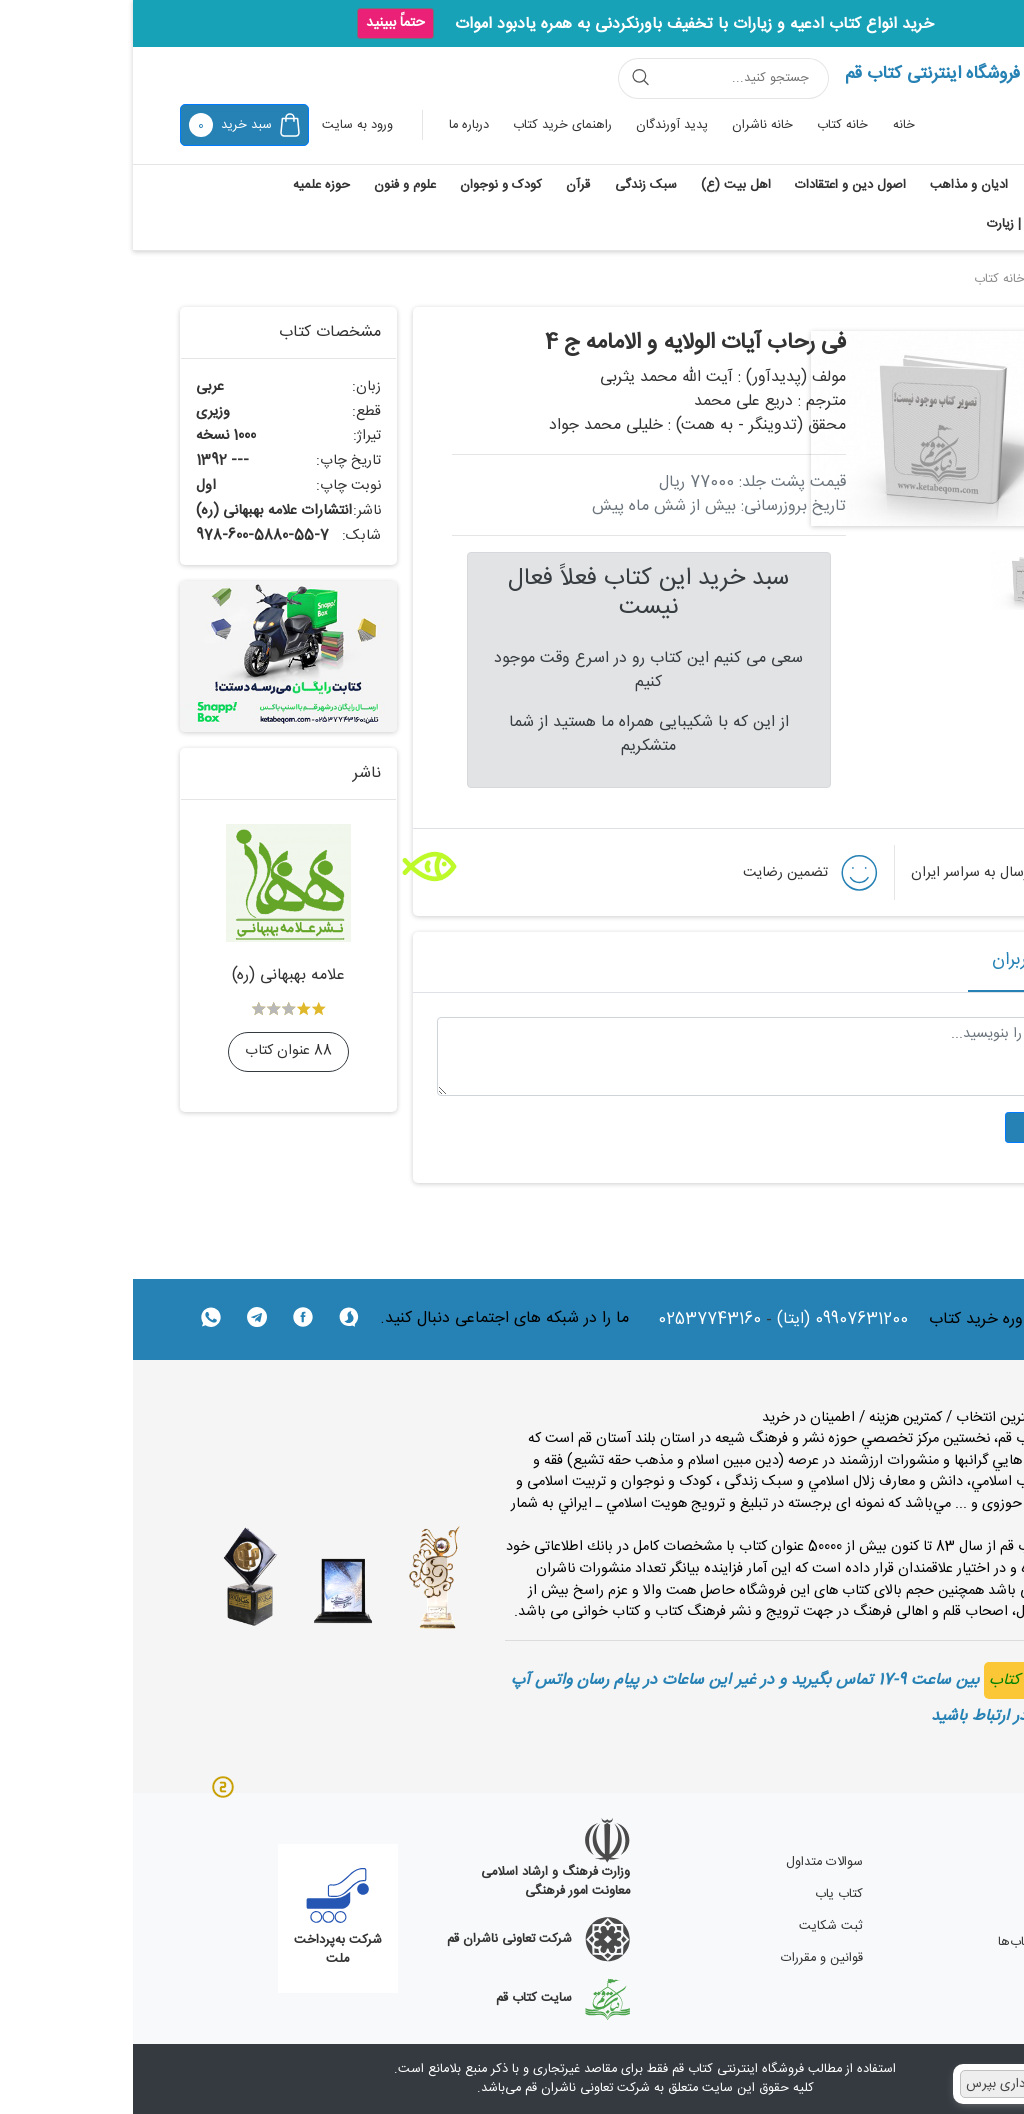  What do you see at coordinates (223, 1787) in the screenshot?
I see `indicates step 2 in a multi-step process` at bounding box center [223, 1787].